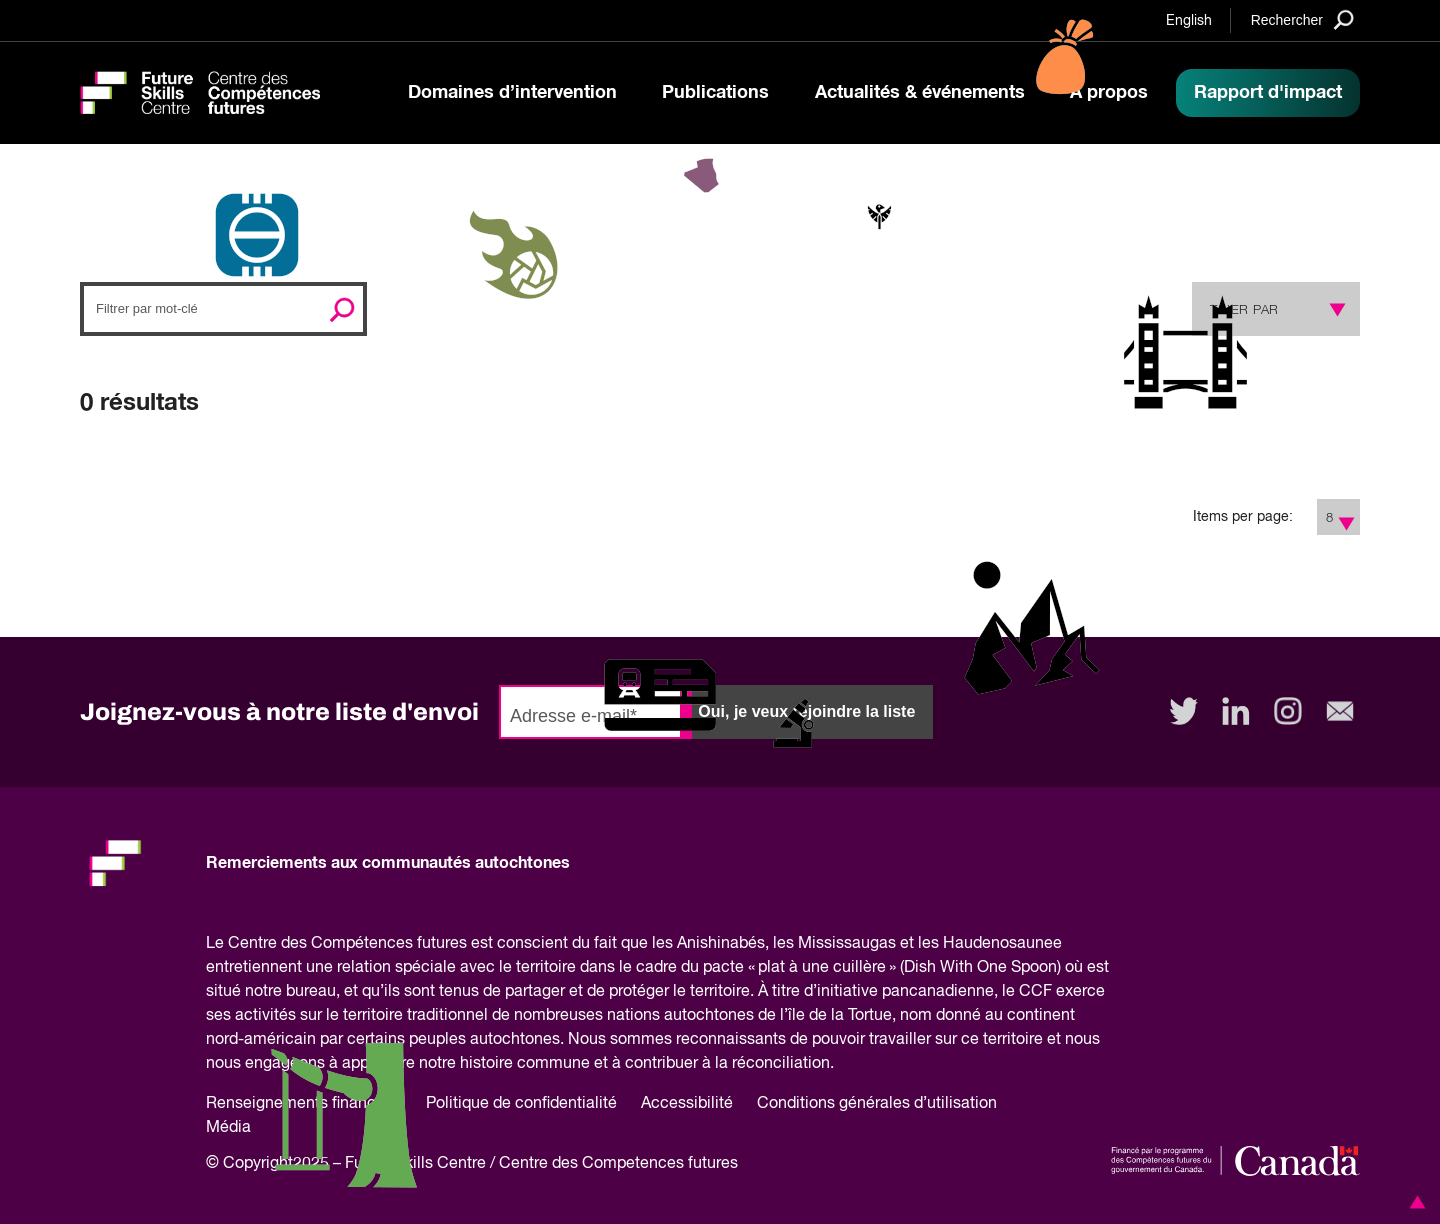 The image size is (1440, 1224). What do you see at coordinates (344, 1115) in the screenshot?
I see `access playground or recreational areas` at bounding box center [344, 1115].